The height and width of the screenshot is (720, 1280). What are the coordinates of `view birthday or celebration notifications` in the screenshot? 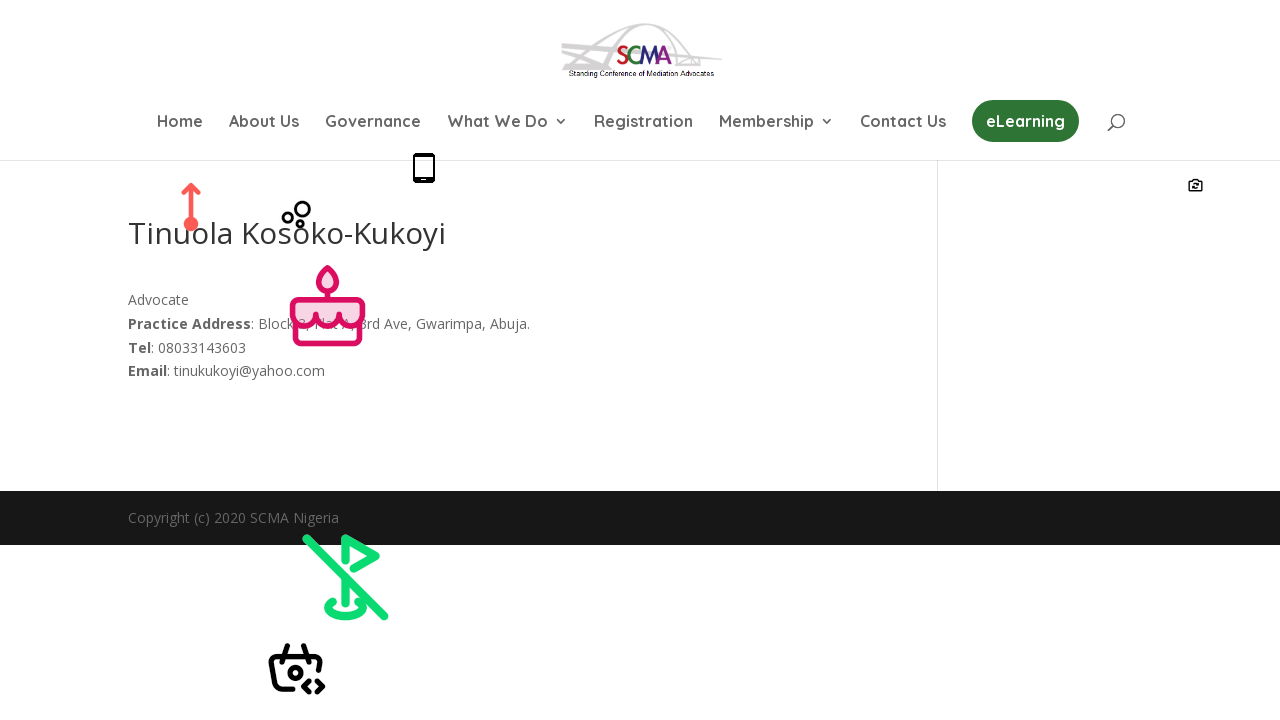 It's located at (327, 311).